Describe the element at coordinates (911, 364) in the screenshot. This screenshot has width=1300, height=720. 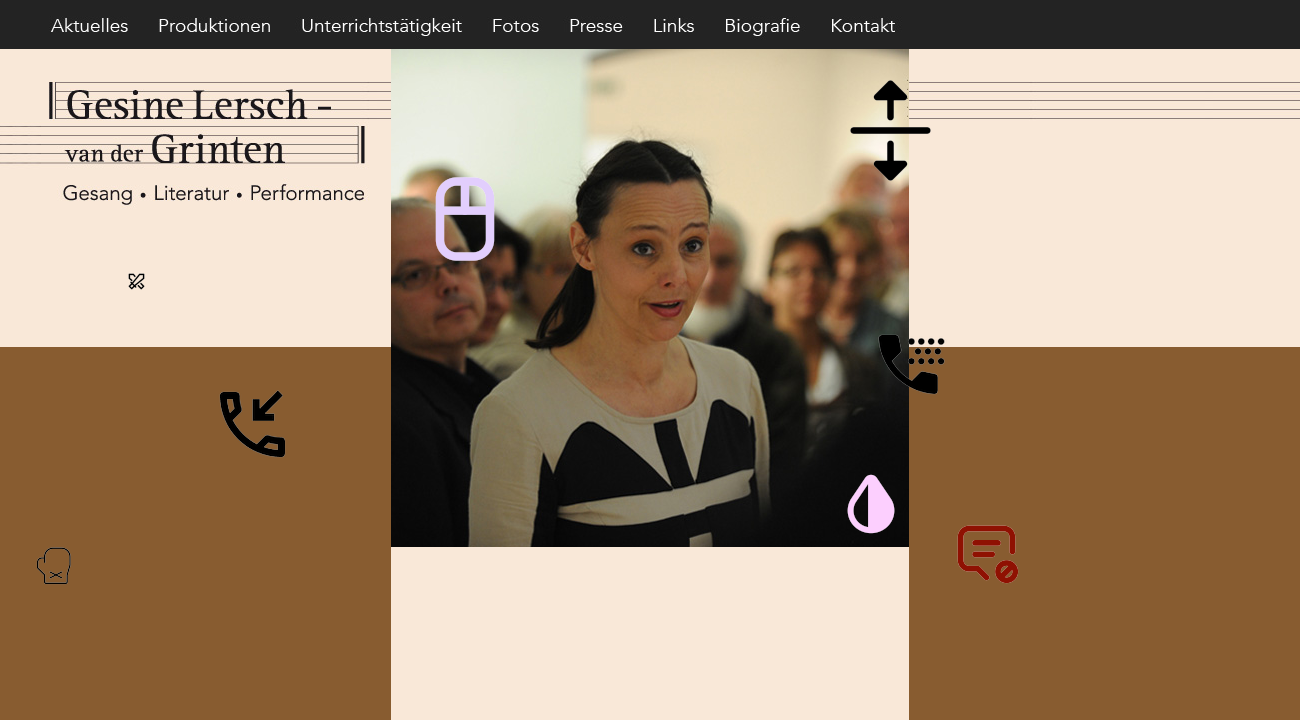
I see `access TTY/text telephone services` at that location.